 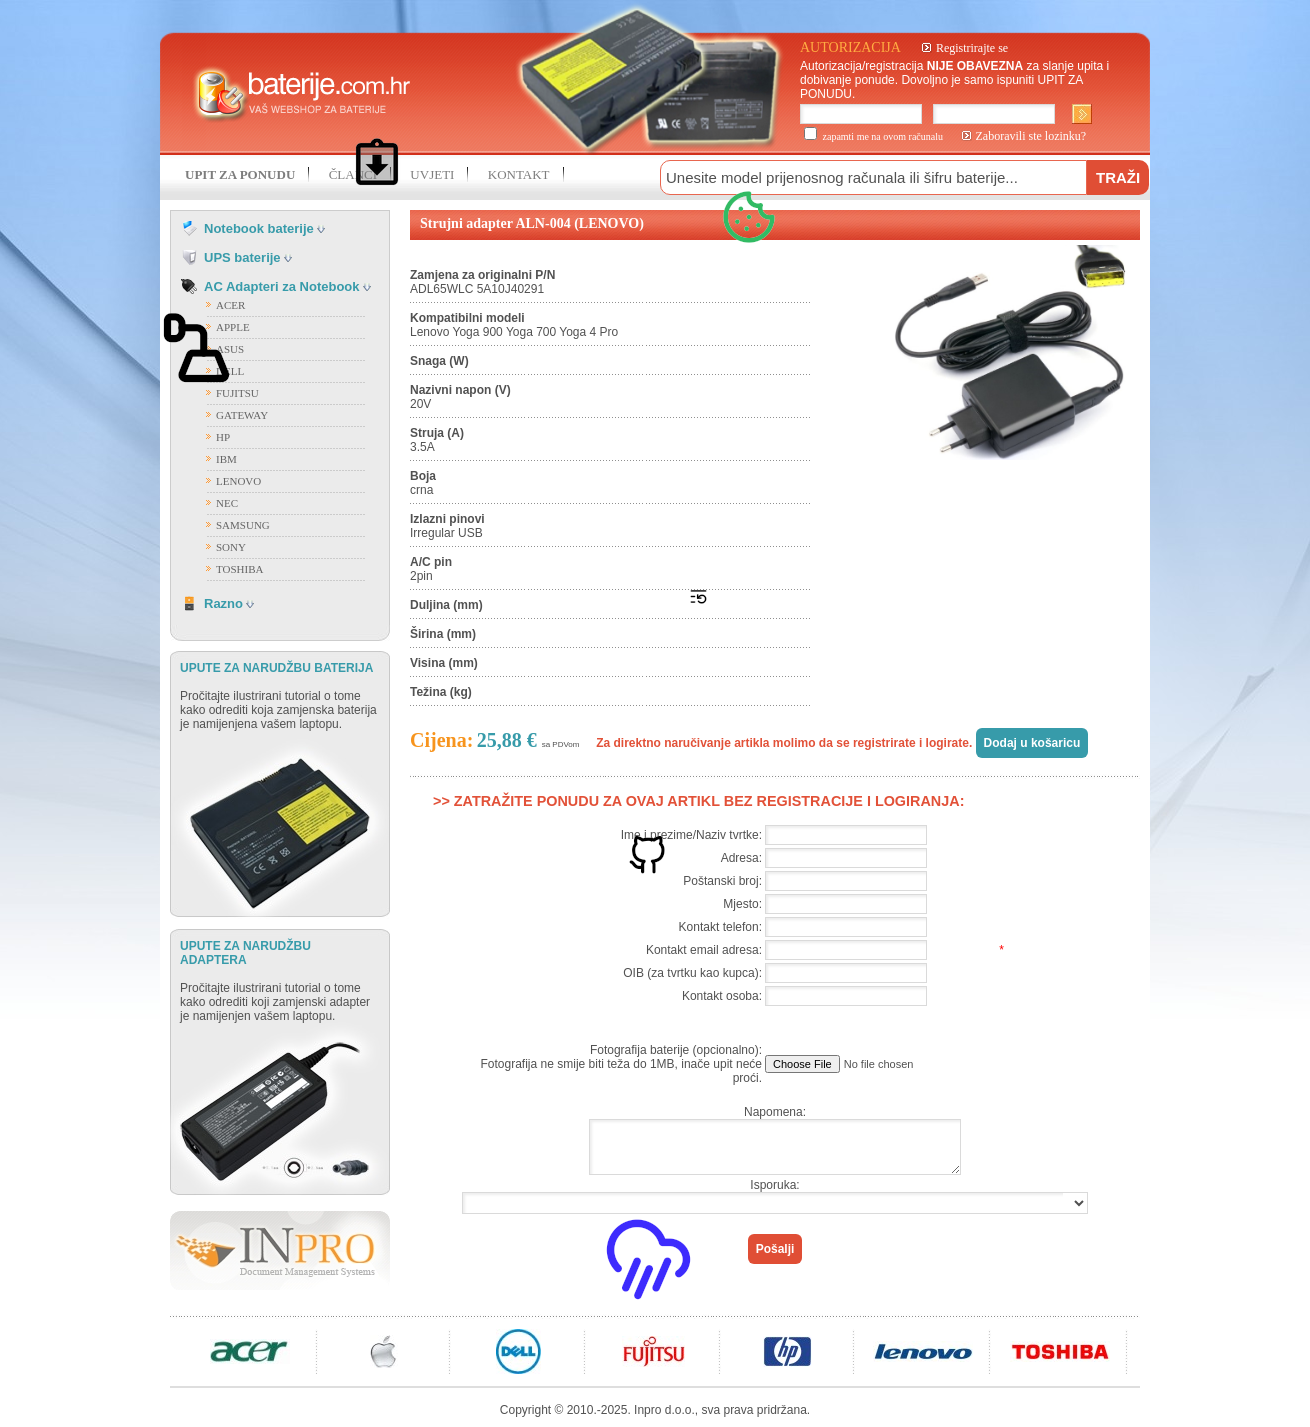 I want to click on indicates rainy and windy weather conditions, so click(x=648, y=1257).